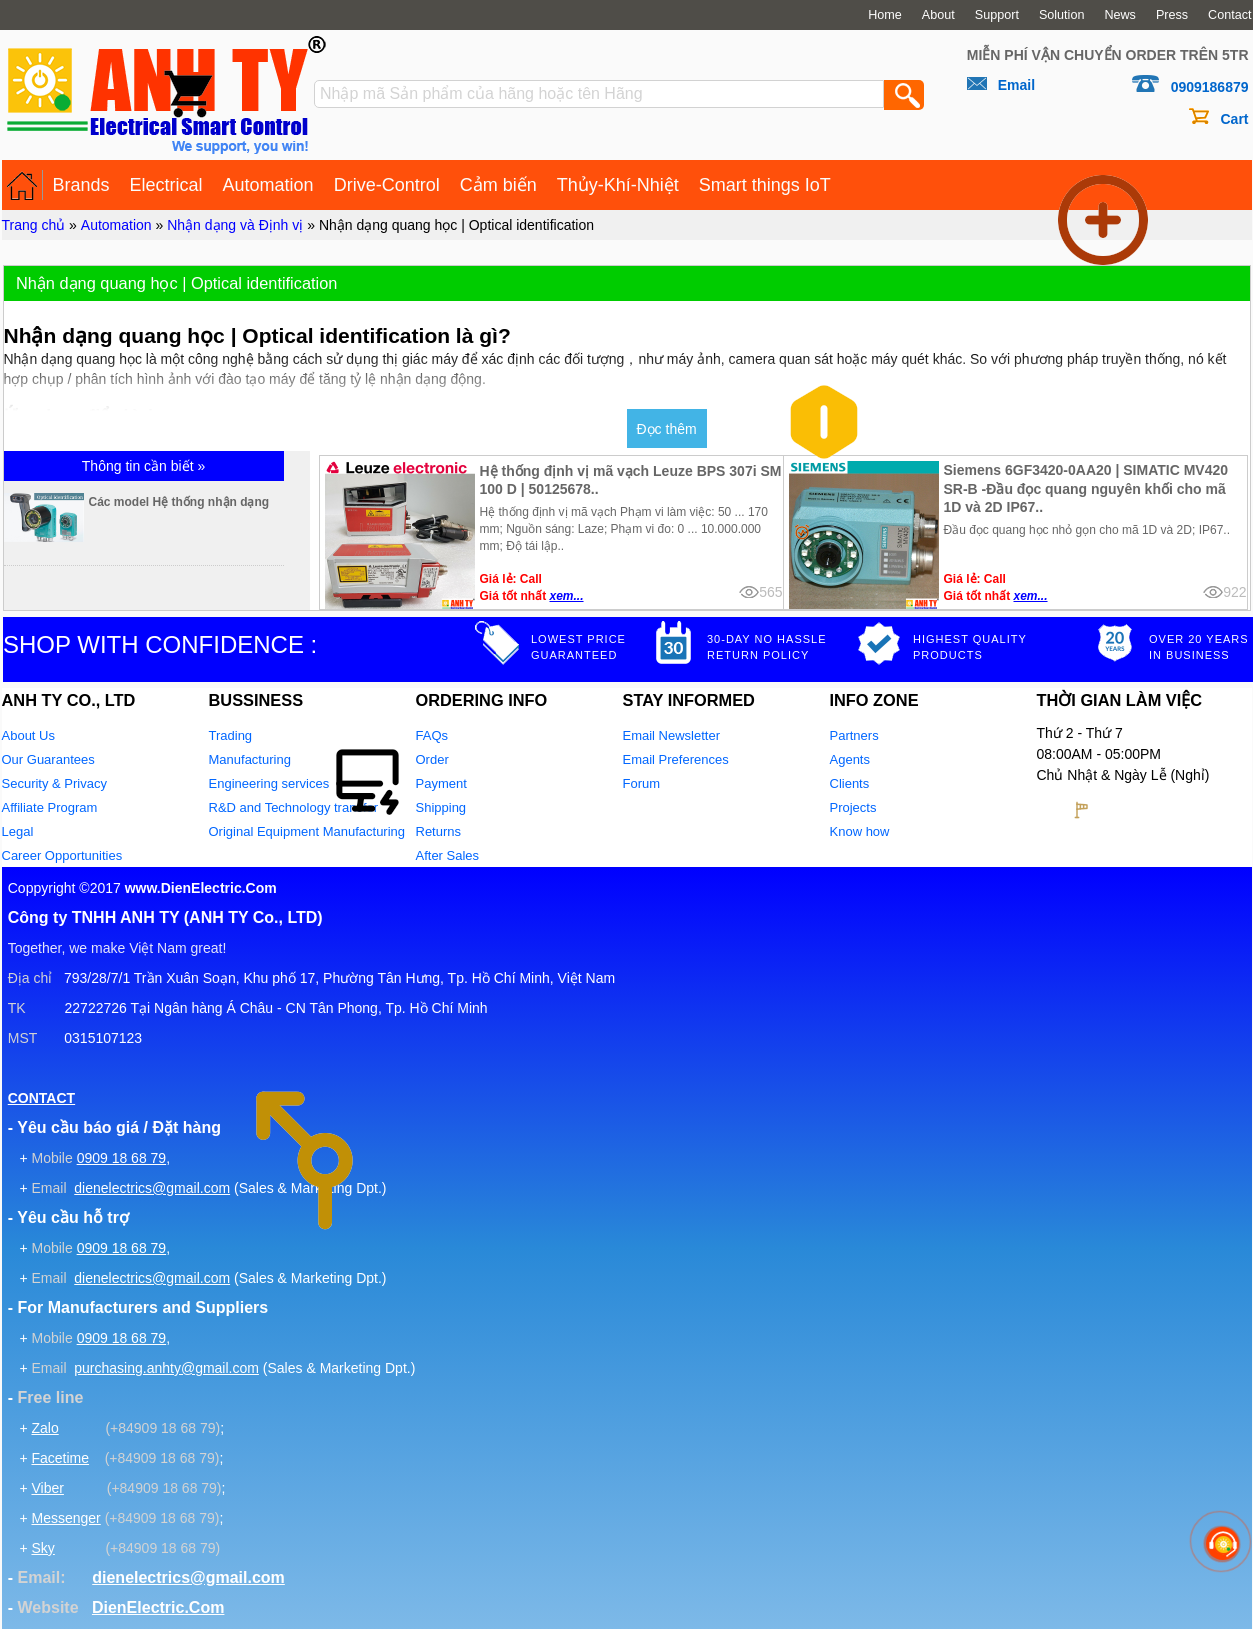 The width and height of the screenshot is (1253, 1629). I want to click on view information or details, so click(824, 422).